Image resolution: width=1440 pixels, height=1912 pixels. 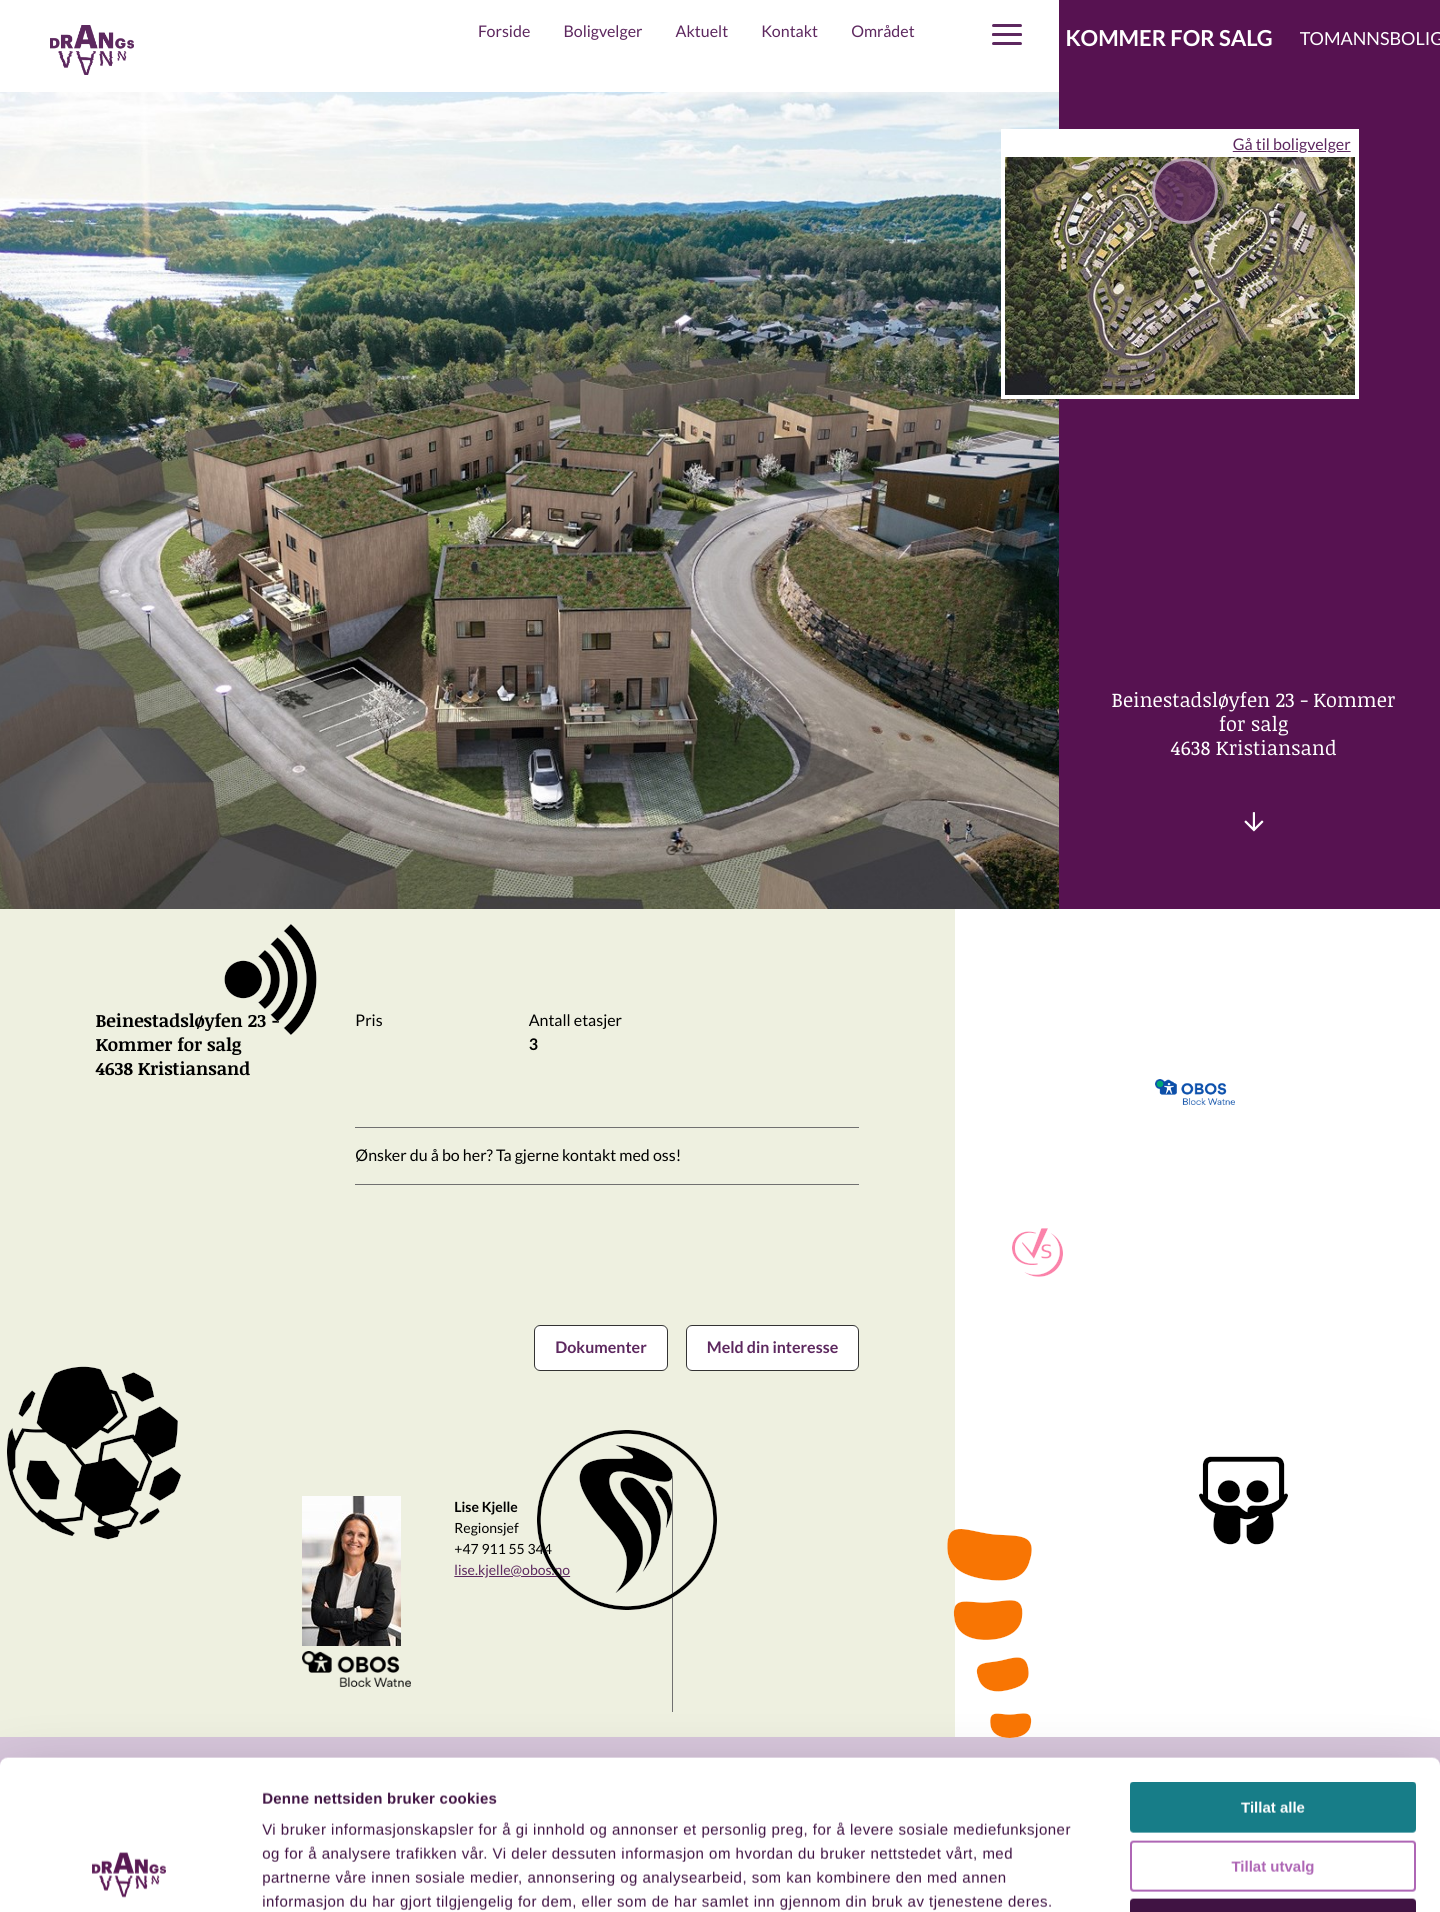 I want to click on codeceptjs testing framework logo, so click(x=1037, y=1252).